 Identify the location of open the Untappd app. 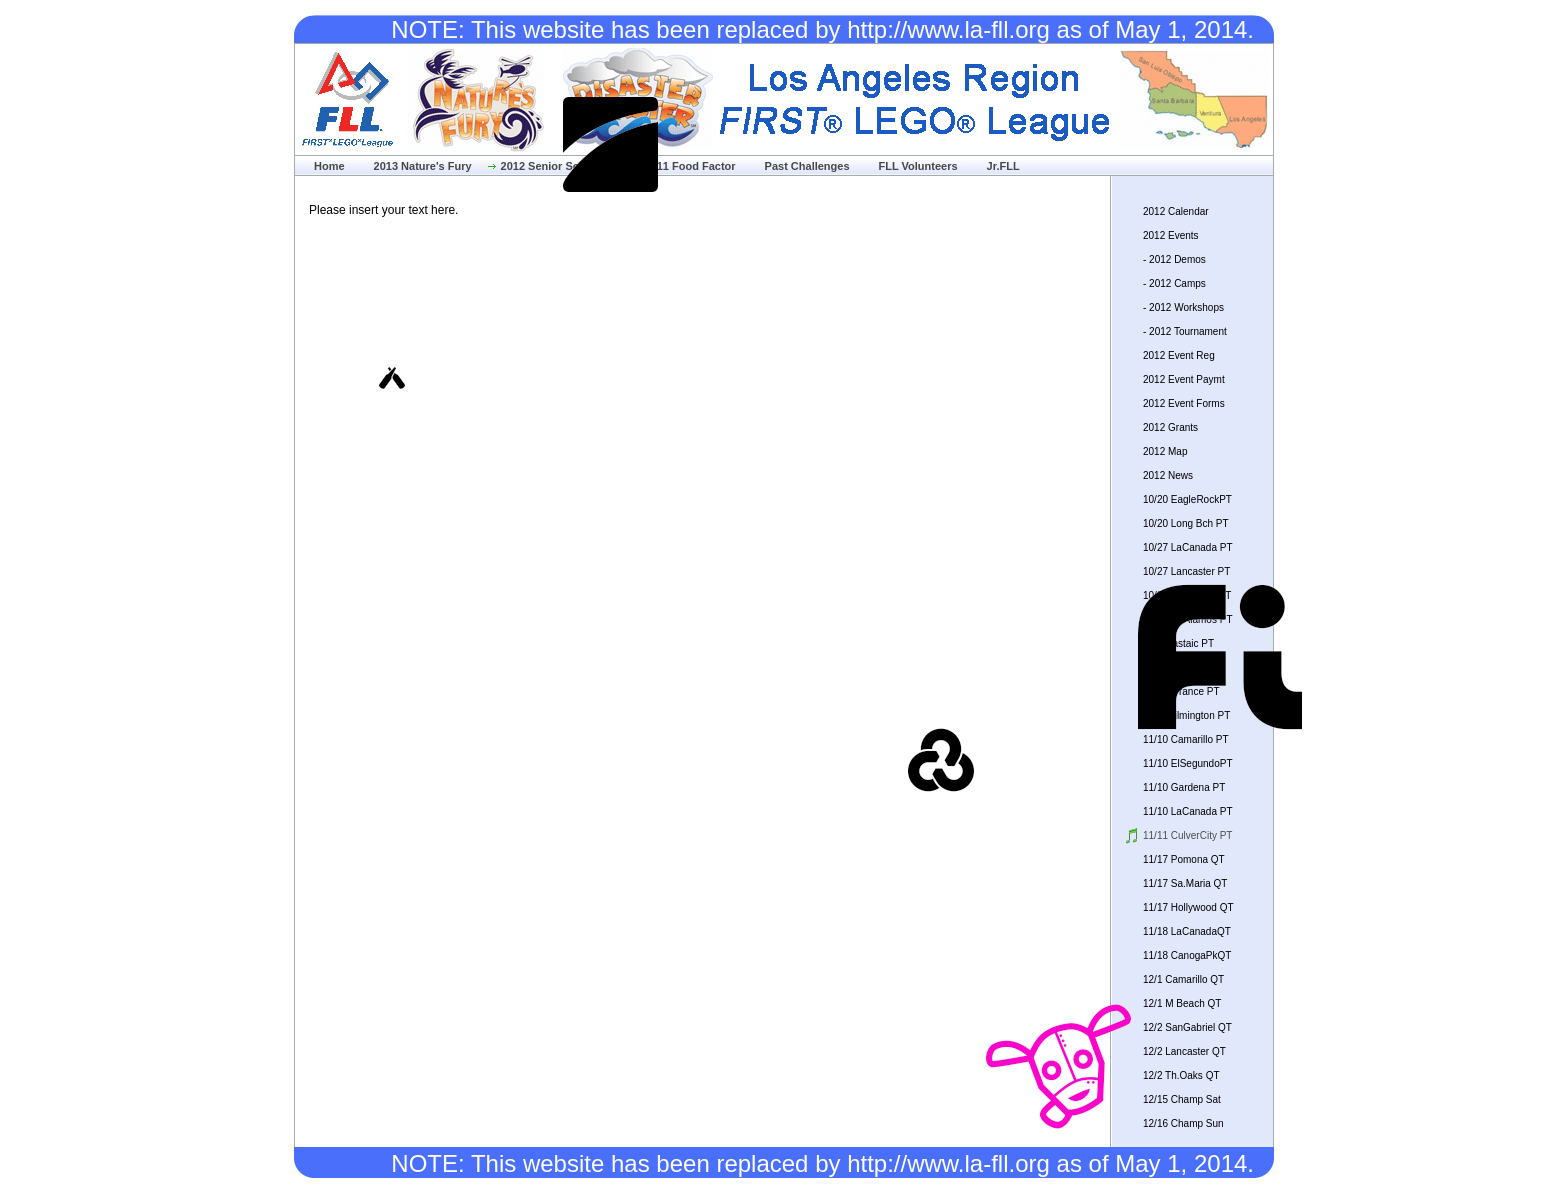
(392, 378).